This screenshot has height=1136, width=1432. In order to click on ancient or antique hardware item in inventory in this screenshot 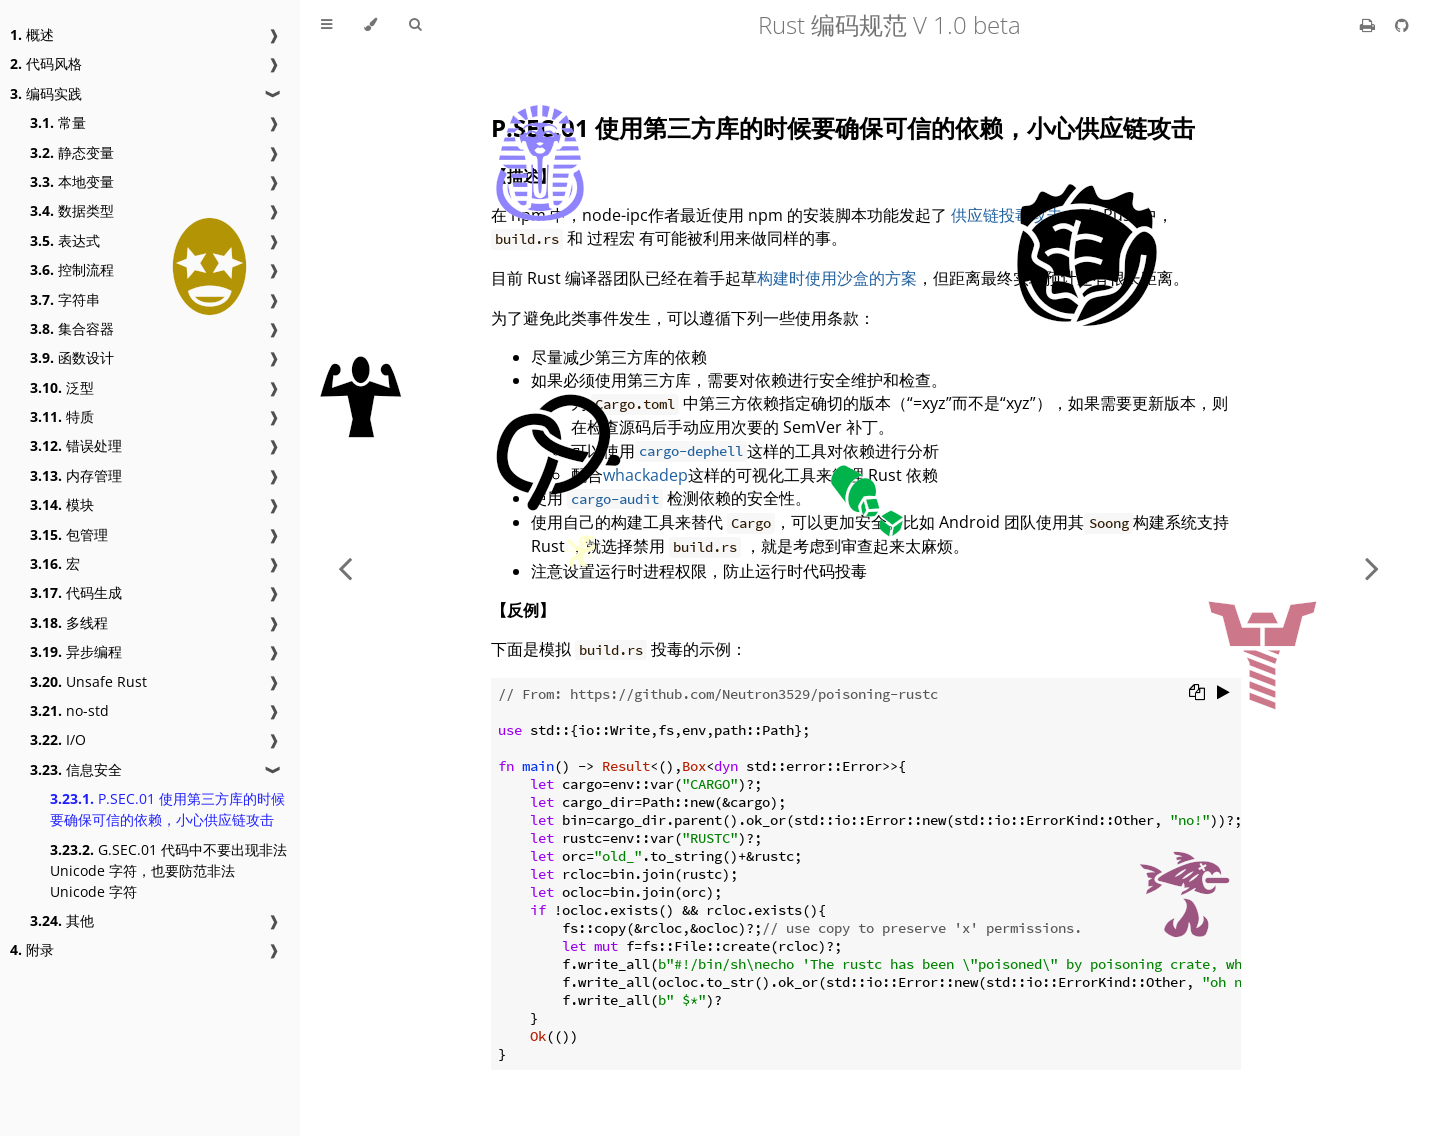, I will do `click(1262, 655)`.